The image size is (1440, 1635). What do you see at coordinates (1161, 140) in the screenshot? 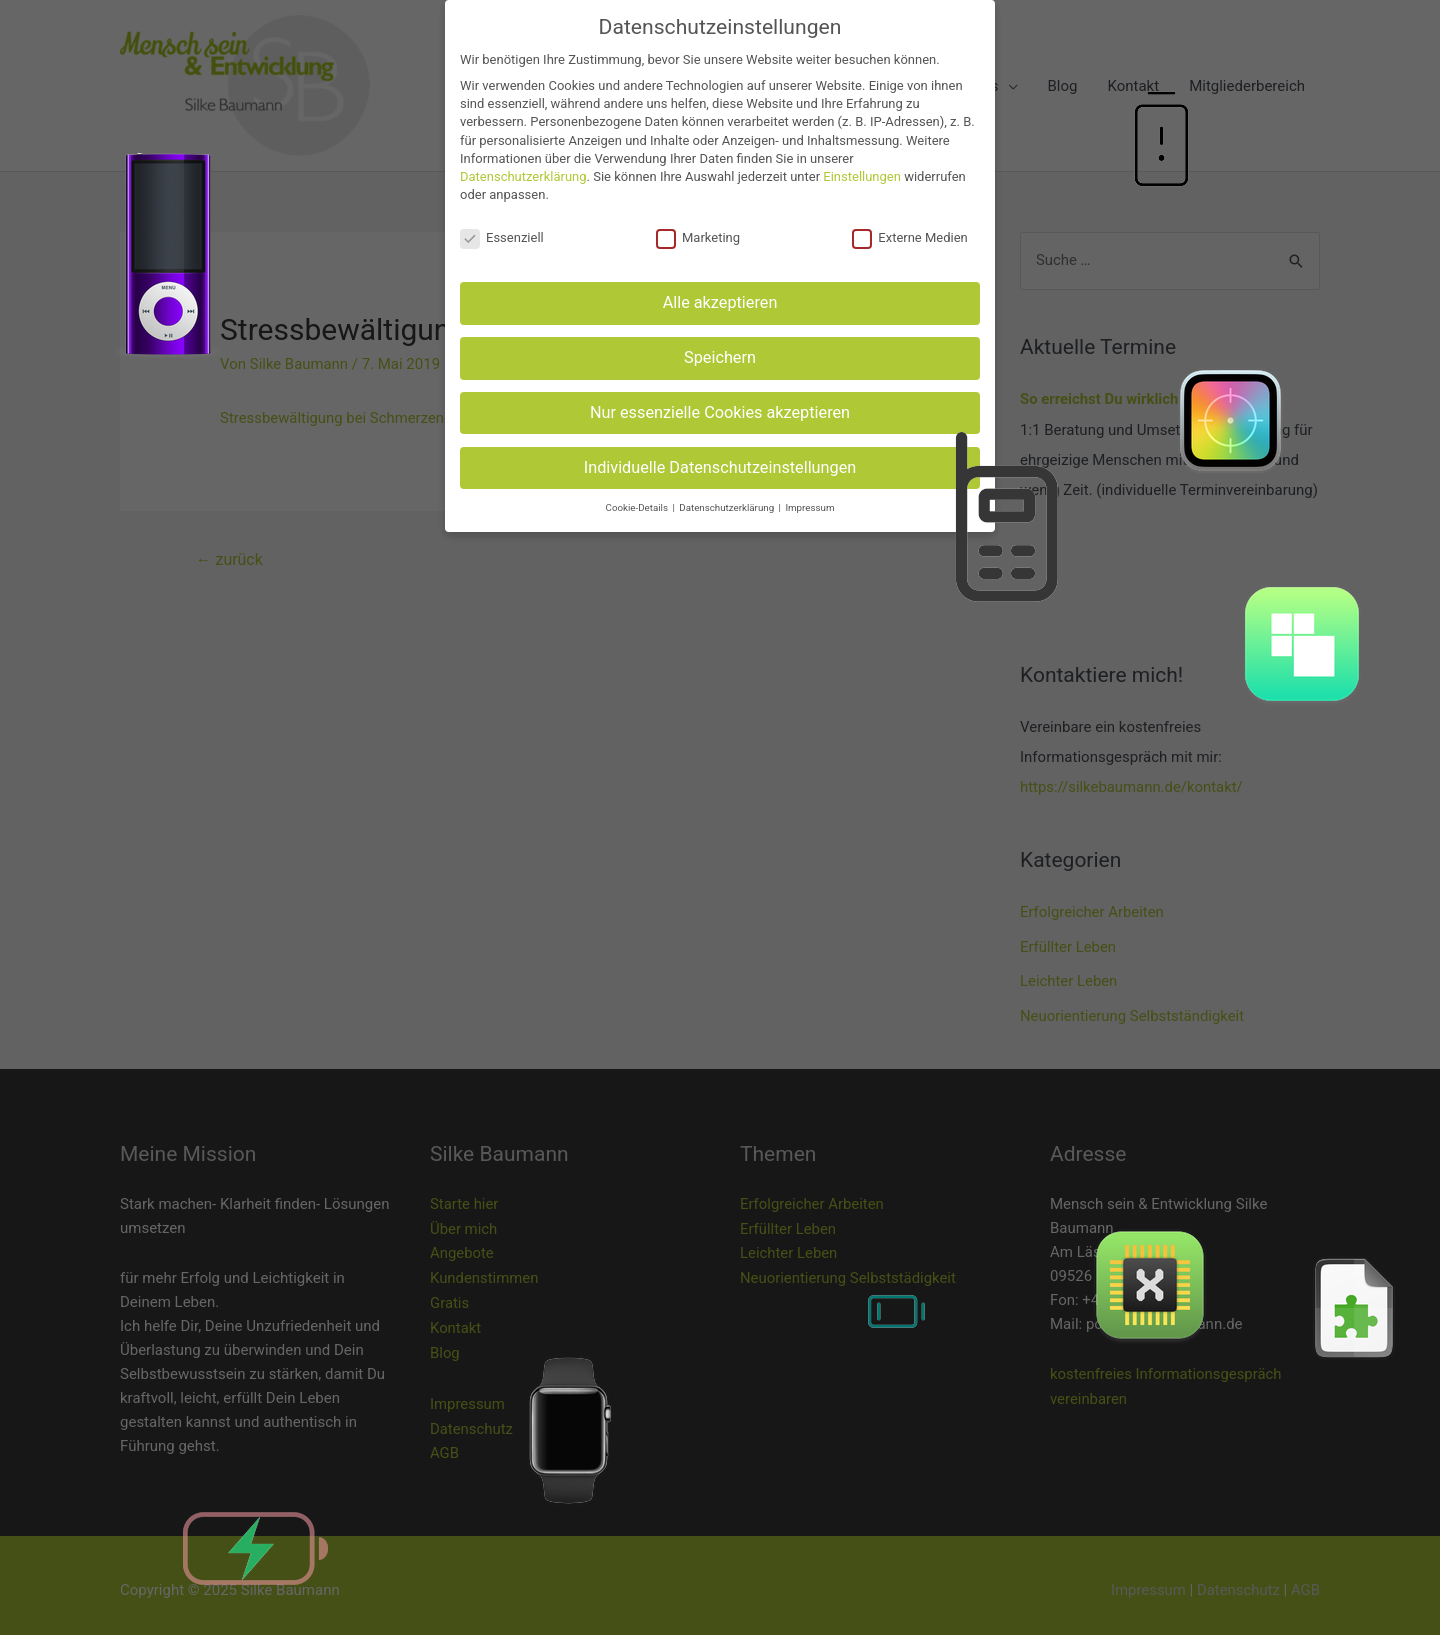
I see `indicates low battery warning` at bounding box center [1161, 140].